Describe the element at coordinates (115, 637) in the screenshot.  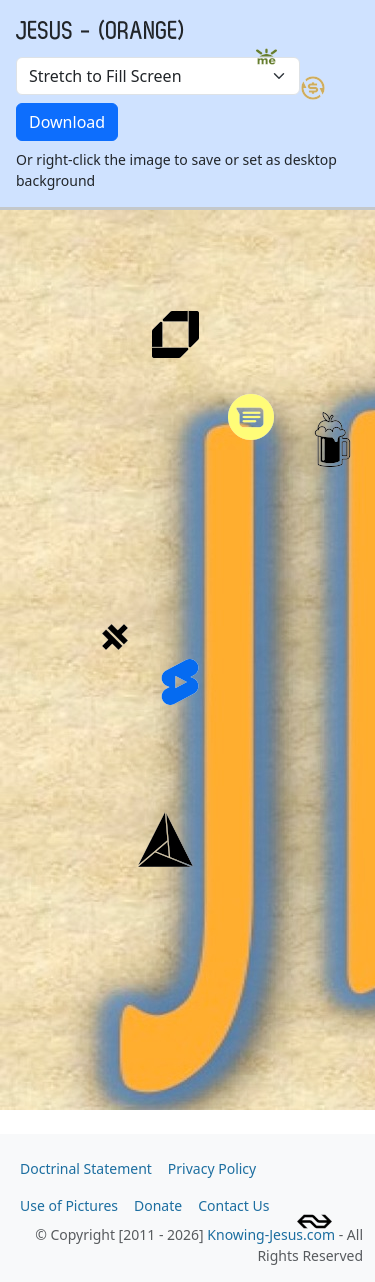
I see `capacitor framework logo` at that location.